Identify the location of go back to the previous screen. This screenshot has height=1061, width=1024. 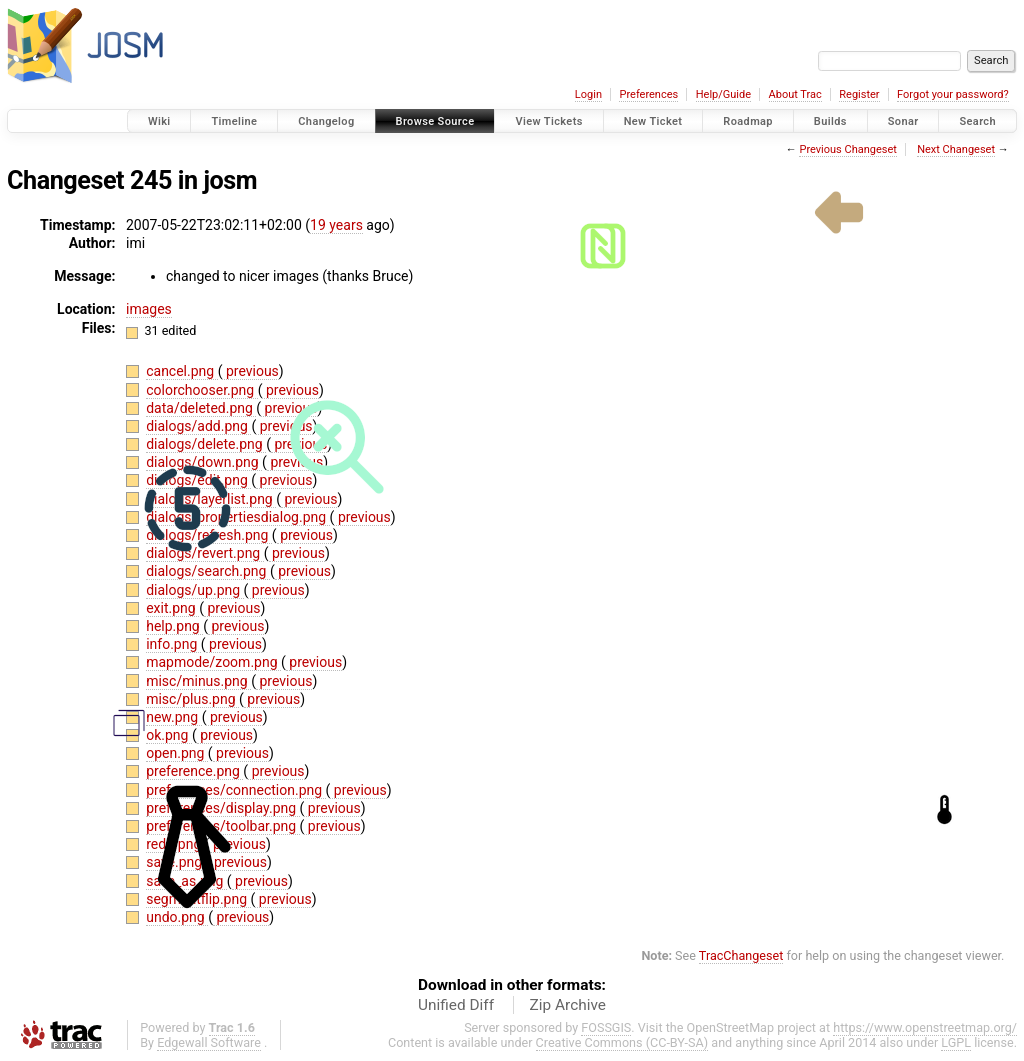
(838, 212).